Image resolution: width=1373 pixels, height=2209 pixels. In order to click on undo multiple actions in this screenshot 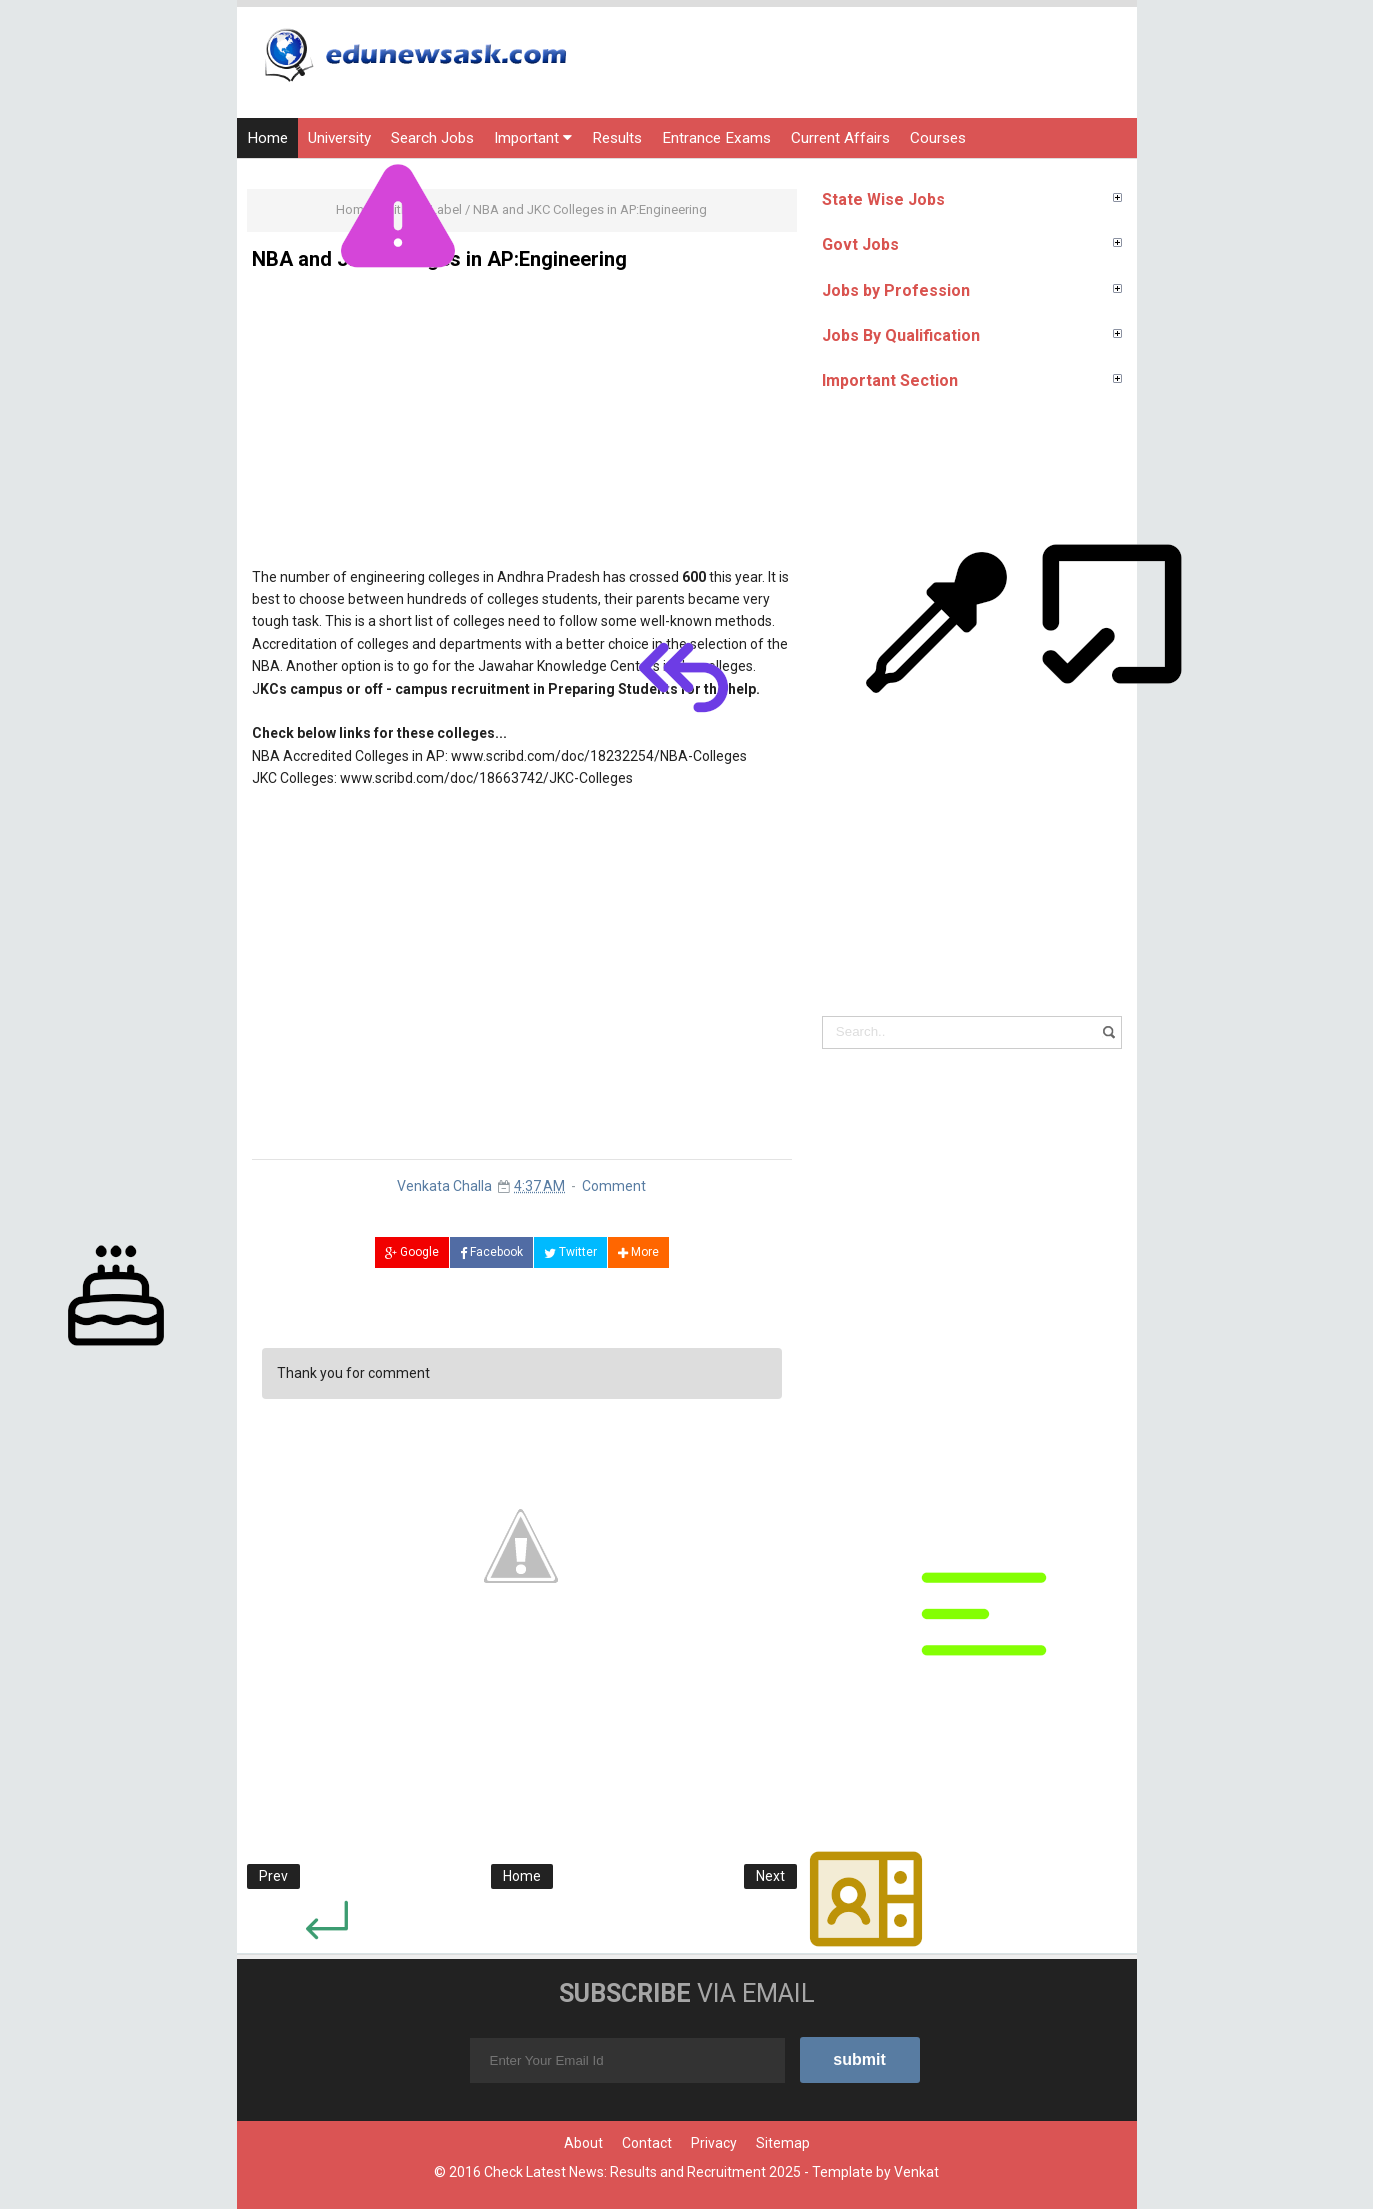, I will do `click(683, 677)`.